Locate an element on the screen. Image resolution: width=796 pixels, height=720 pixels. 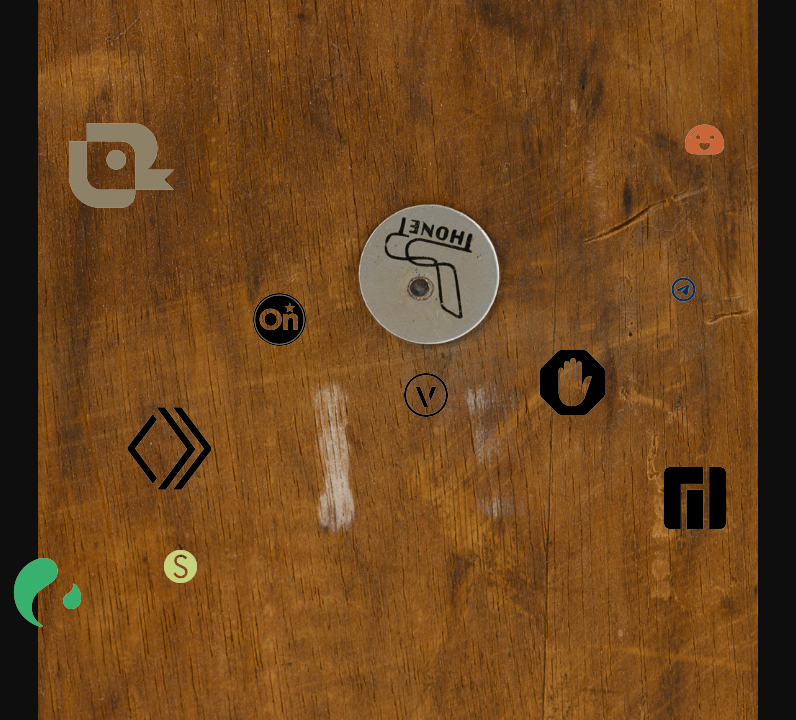
swiper javascript library logo is located at coordinates (180, 566).